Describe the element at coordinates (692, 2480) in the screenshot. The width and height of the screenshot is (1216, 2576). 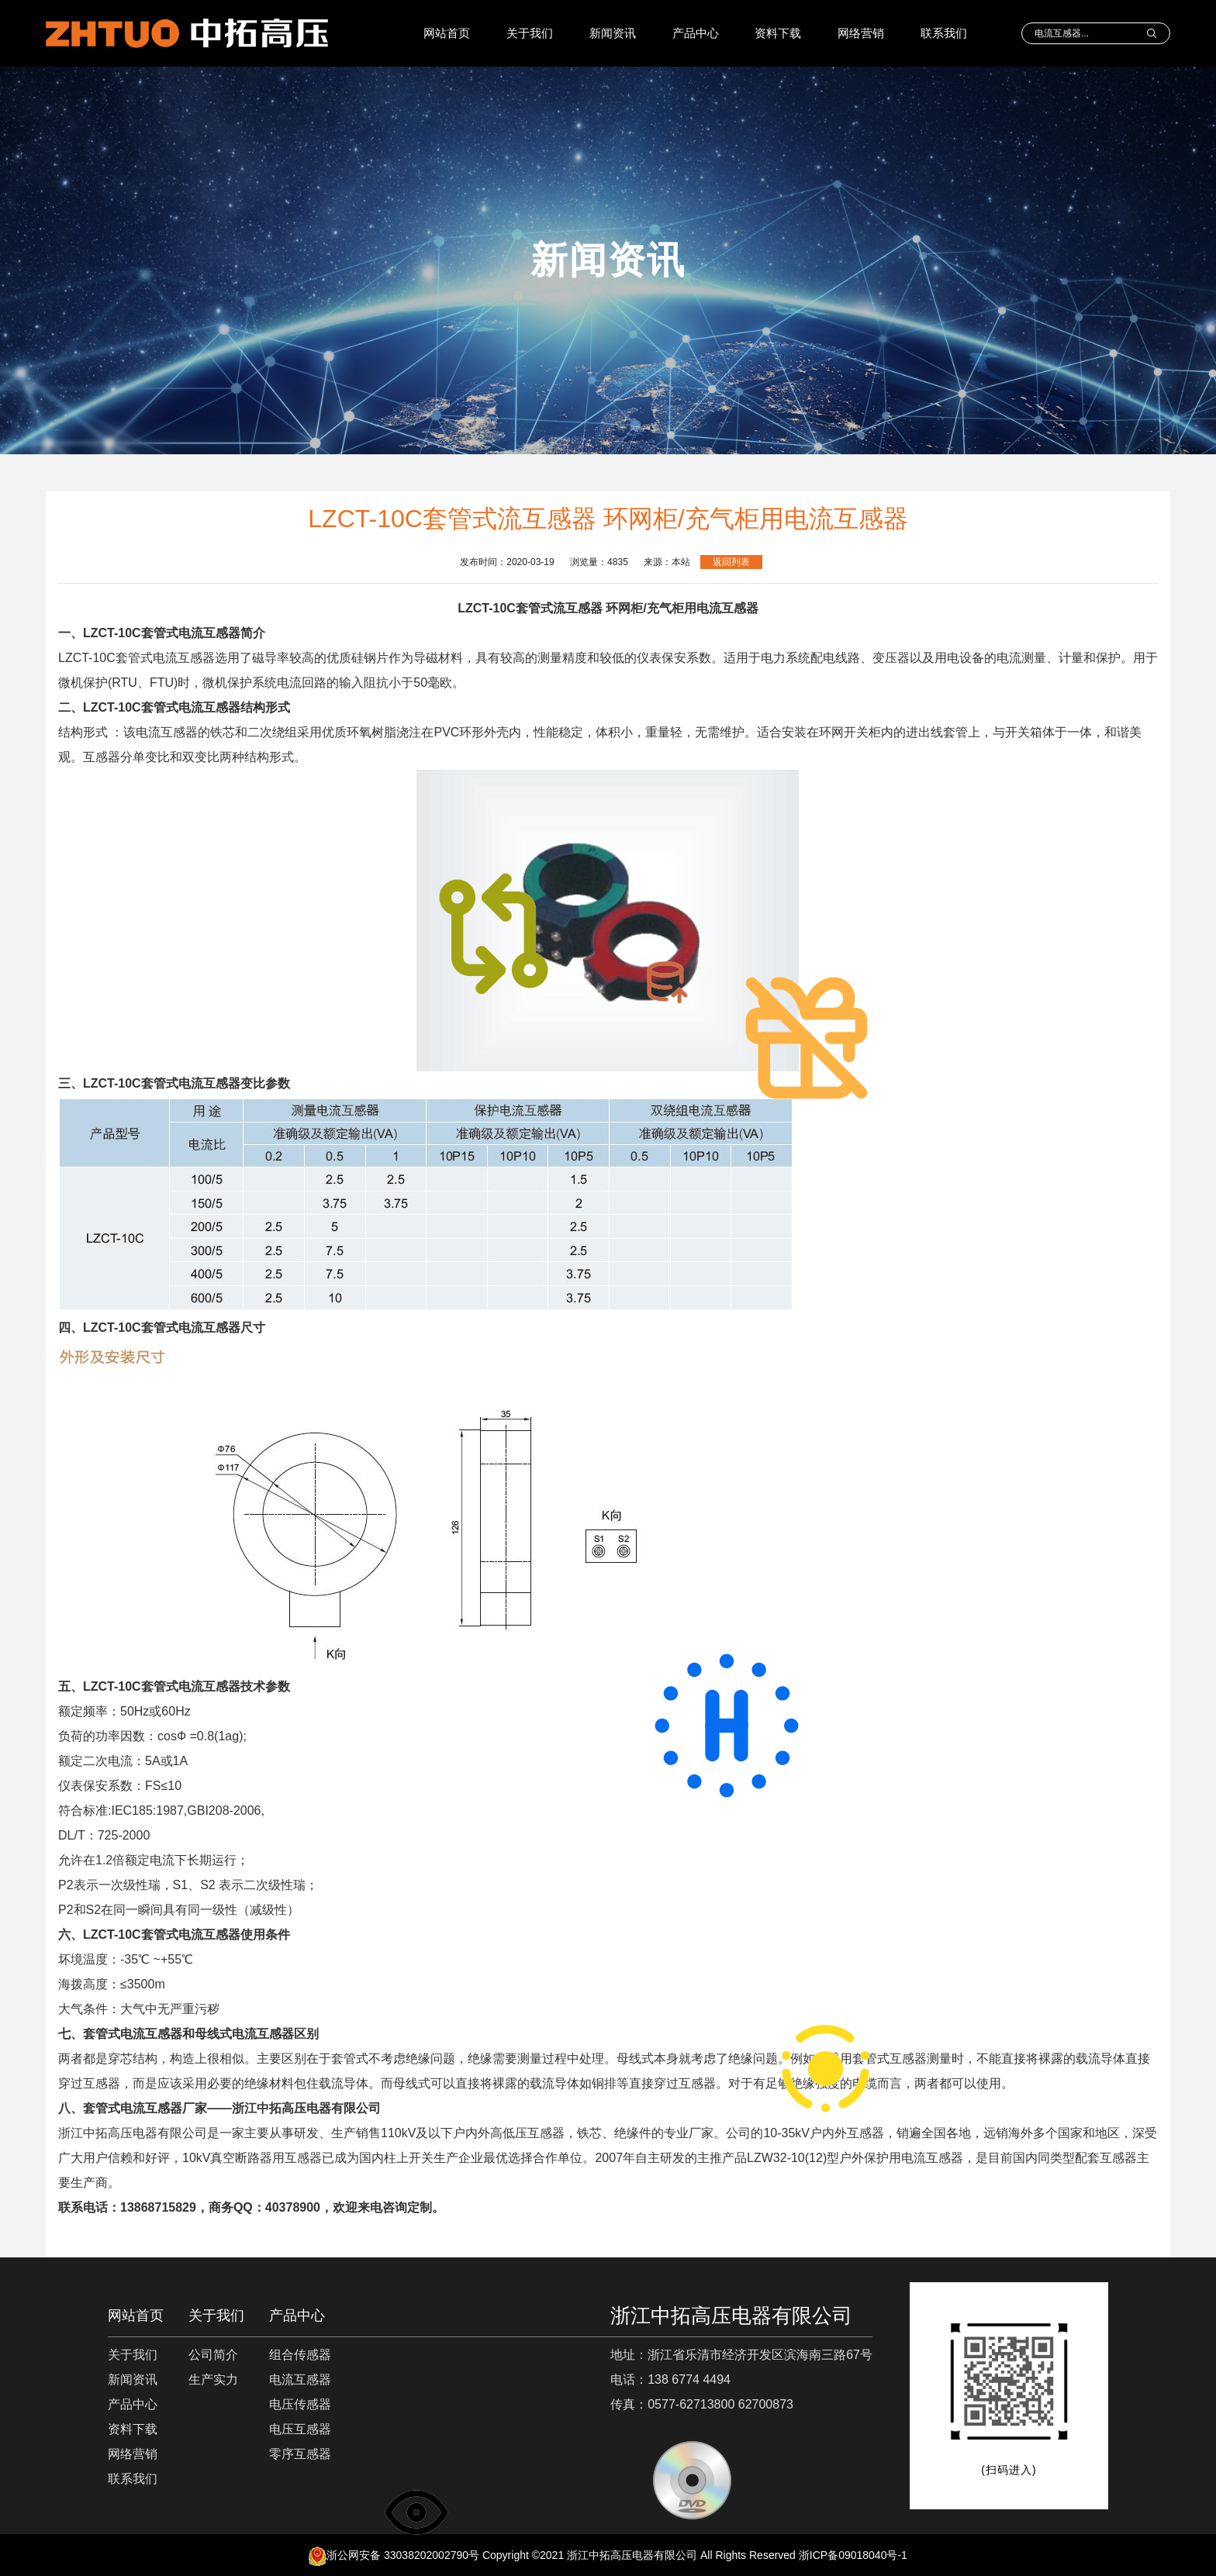
I see `indicates a DVD disc or optical media` at that location.